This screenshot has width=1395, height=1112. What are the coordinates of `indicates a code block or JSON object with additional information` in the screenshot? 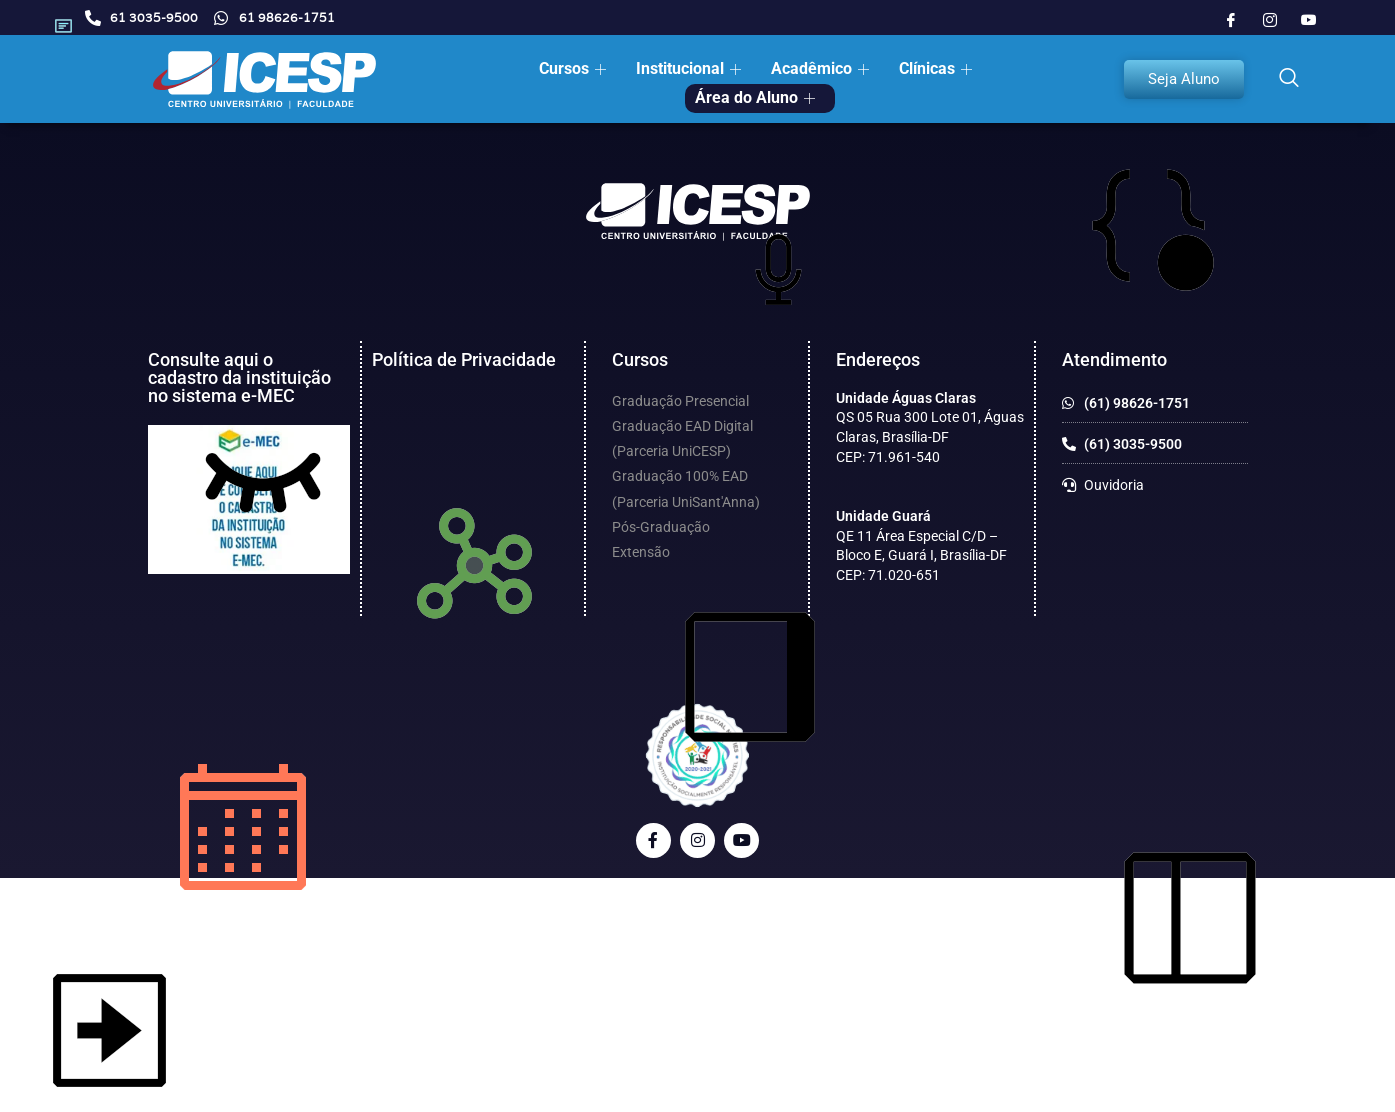 It's located at (1148, 225).